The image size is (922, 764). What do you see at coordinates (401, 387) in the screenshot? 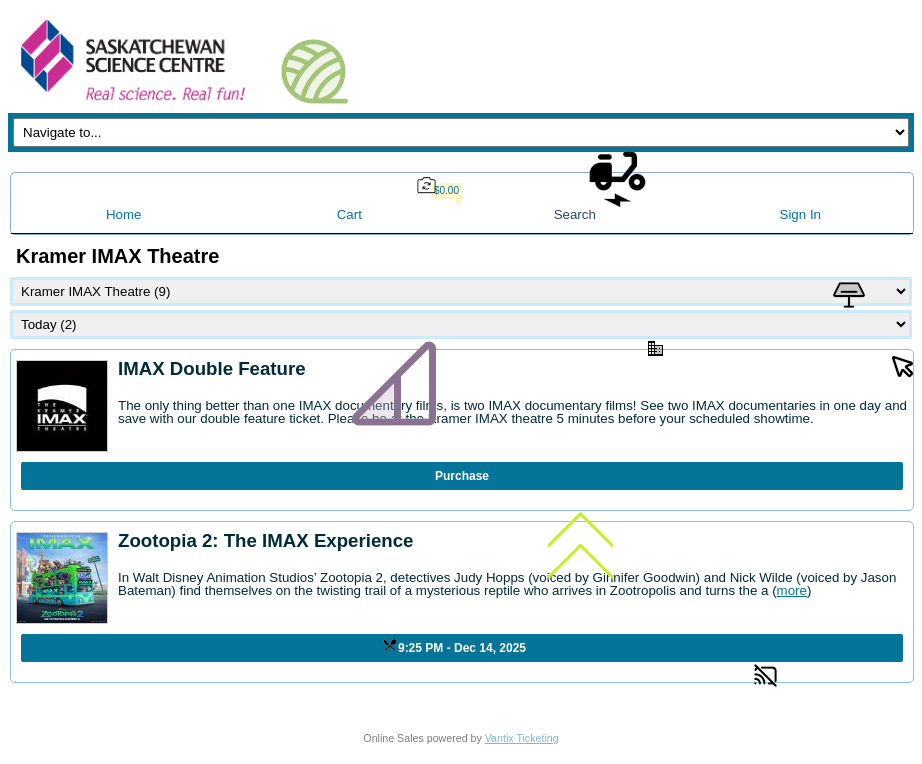
I see `indicates medium cellular signal strength` at bounding box center [401, 387].